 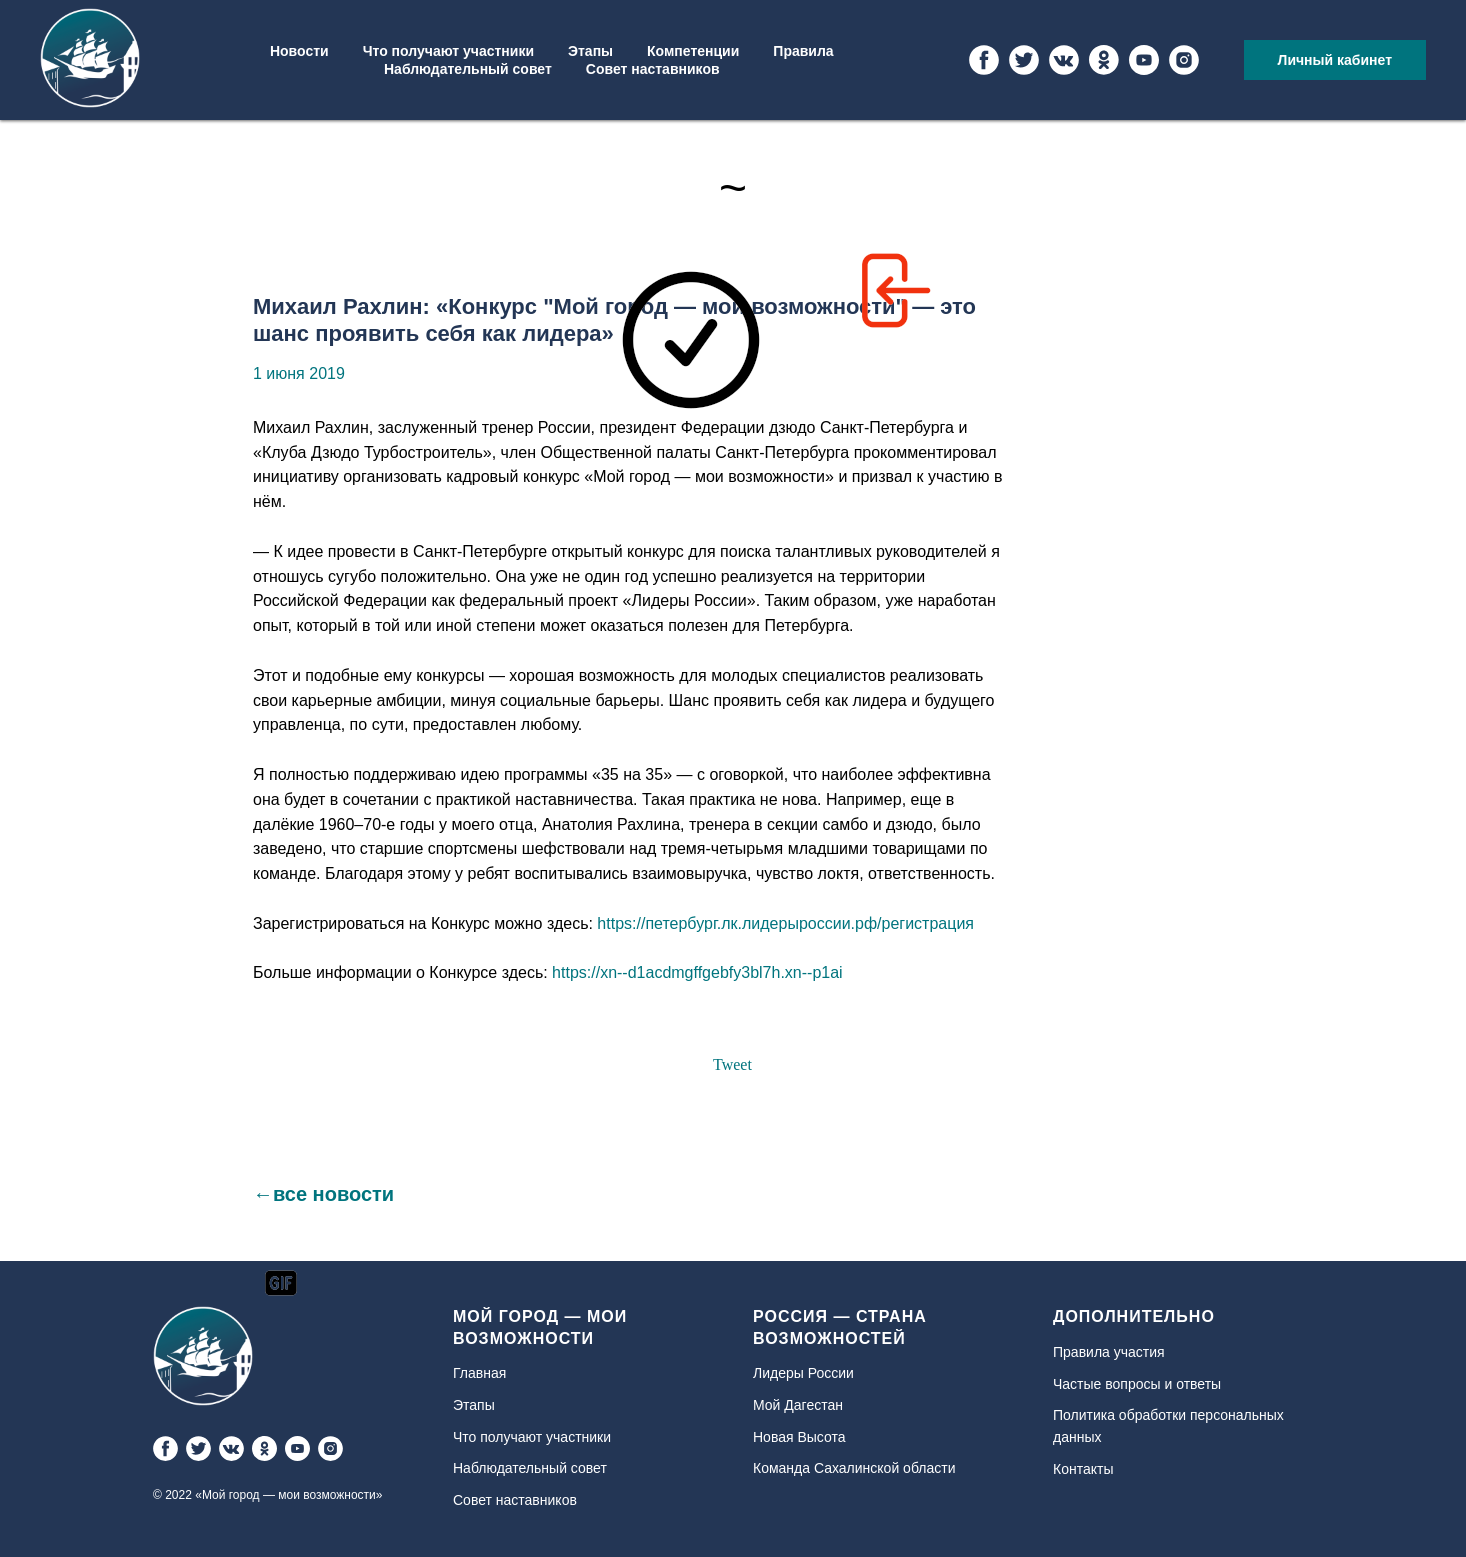 What do you see at coordinates (691, 340) in the screenshot?
I see `indicates a completed or successful action` at bounding box center [691, 340].